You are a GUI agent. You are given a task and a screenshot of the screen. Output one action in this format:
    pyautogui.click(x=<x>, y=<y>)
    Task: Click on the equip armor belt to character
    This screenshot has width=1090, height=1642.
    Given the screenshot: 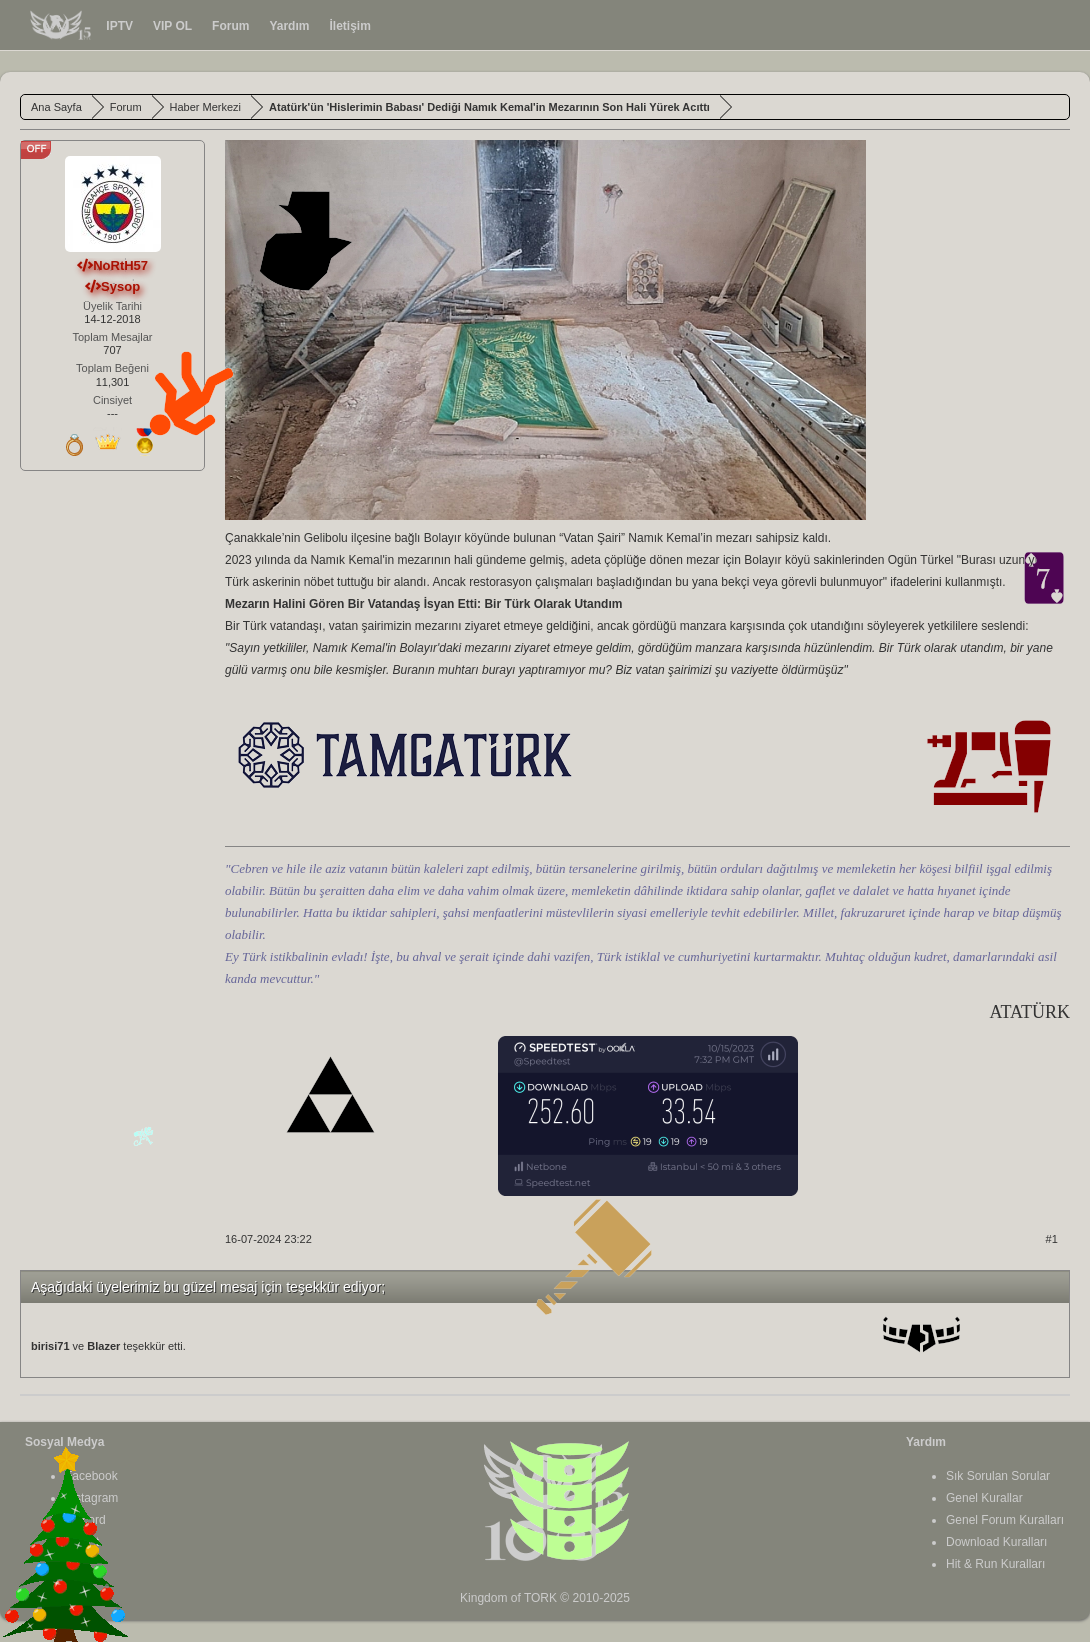 What is the action you would take?
    pyautogui.click(x=921, y=1334)
    